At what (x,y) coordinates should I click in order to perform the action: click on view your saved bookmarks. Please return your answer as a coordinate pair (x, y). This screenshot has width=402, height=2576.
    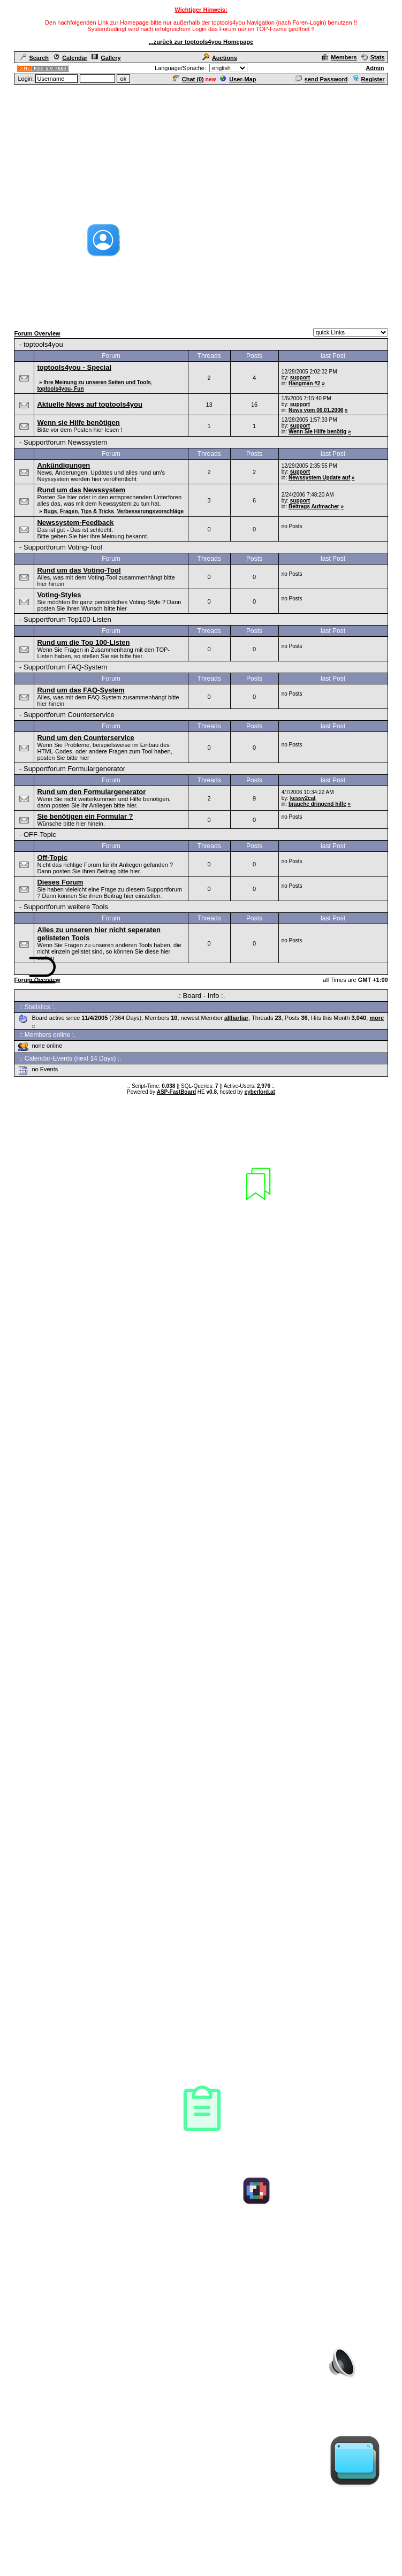
    Looking at the image, I should click on (258, 1184).